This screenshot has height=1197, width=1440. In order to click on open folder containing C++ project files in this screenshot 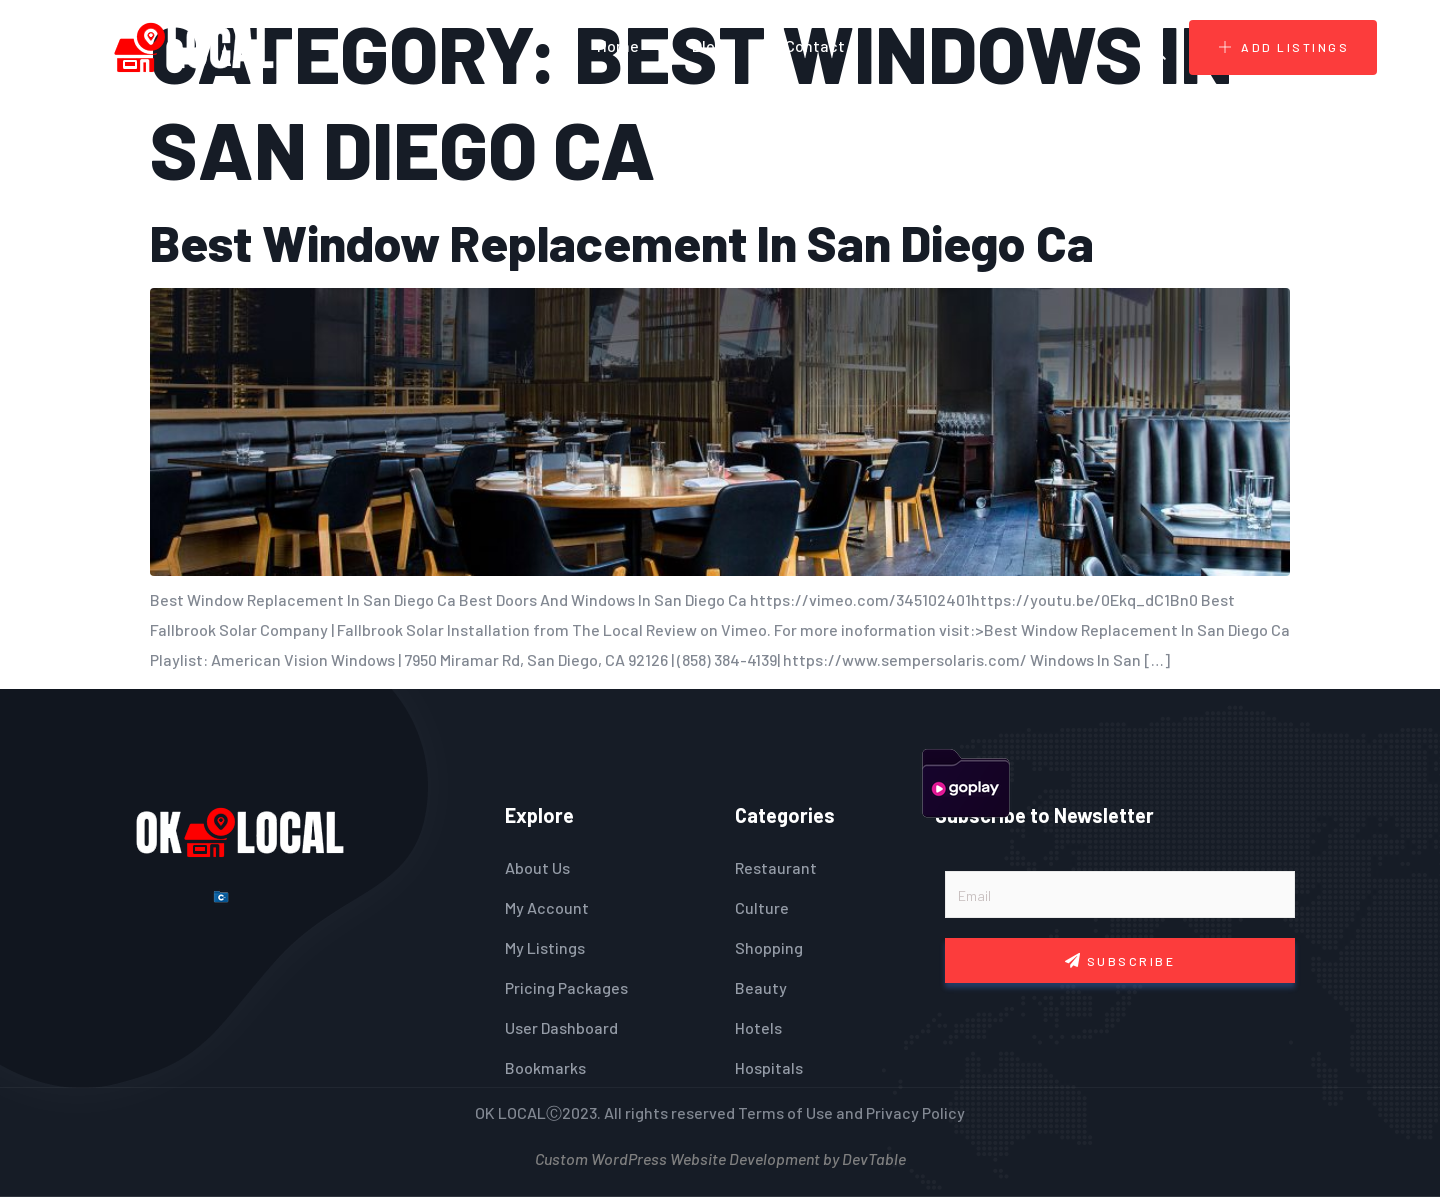, I will do `click(221, 897)`.